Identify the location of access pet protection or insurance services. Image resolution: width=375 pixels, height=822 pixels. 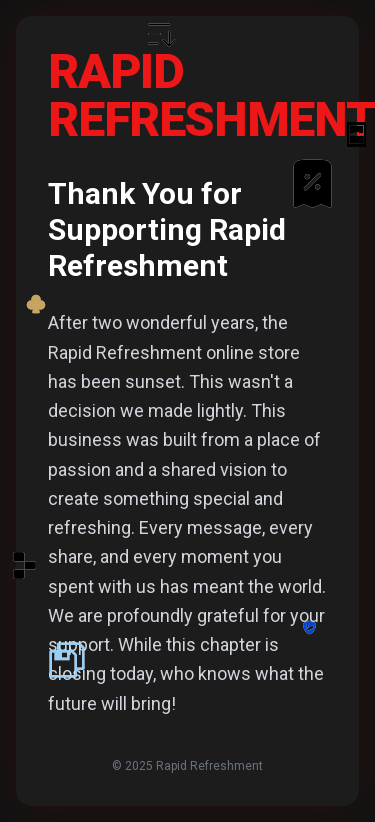
(309, 627).